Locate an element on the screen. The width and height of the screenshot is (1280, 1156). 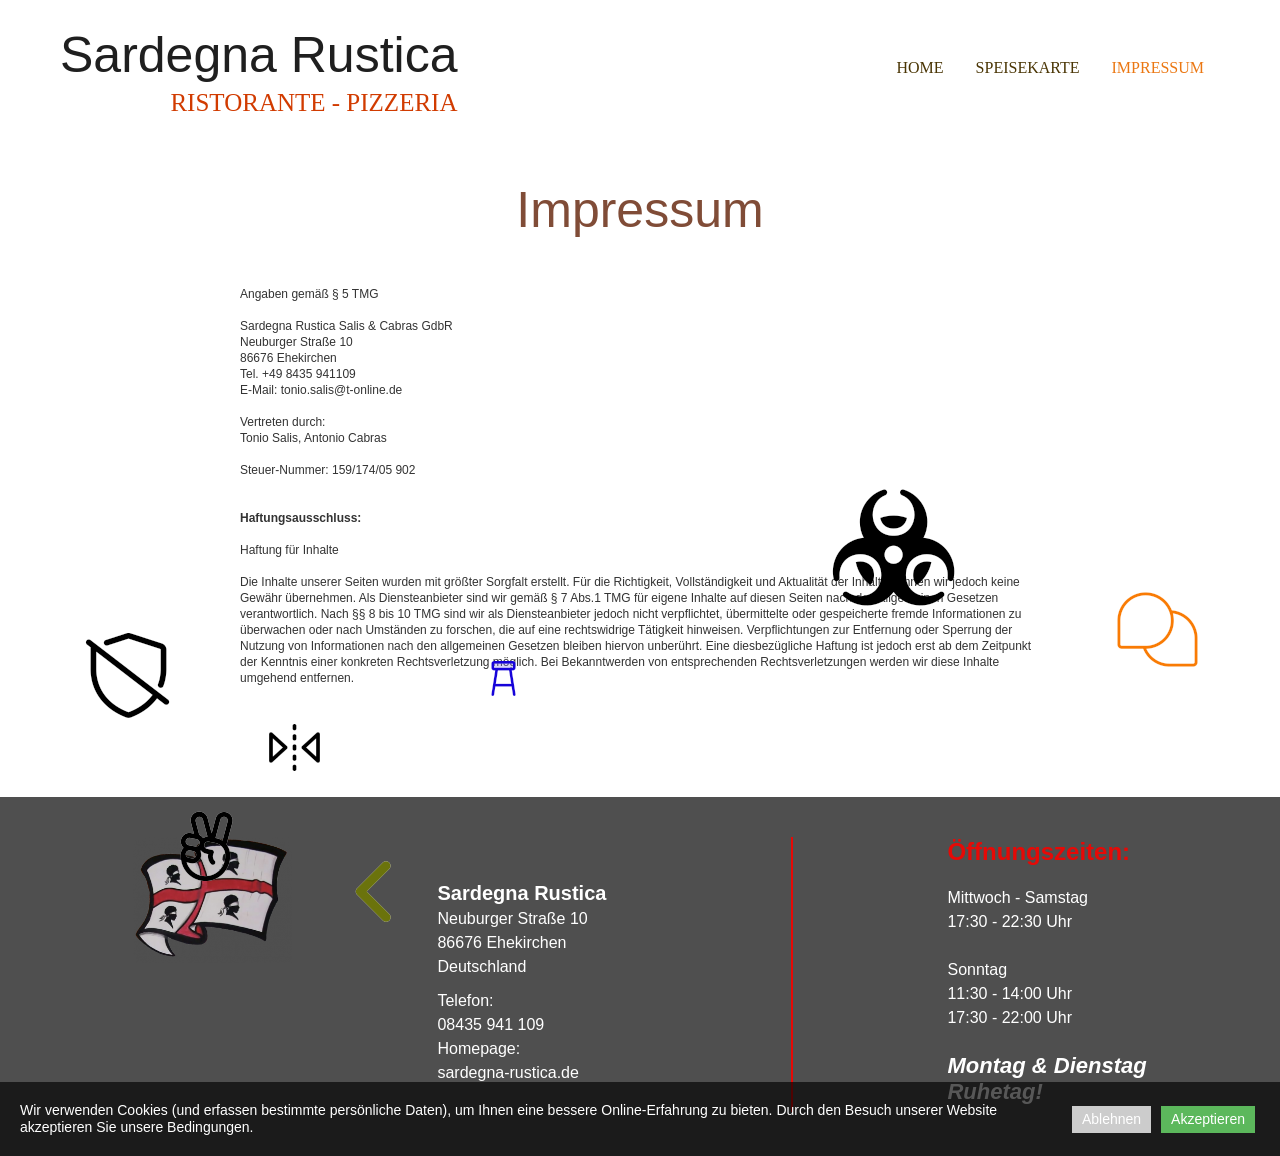
security or protection is disabled is located at coordinates (128, 674).